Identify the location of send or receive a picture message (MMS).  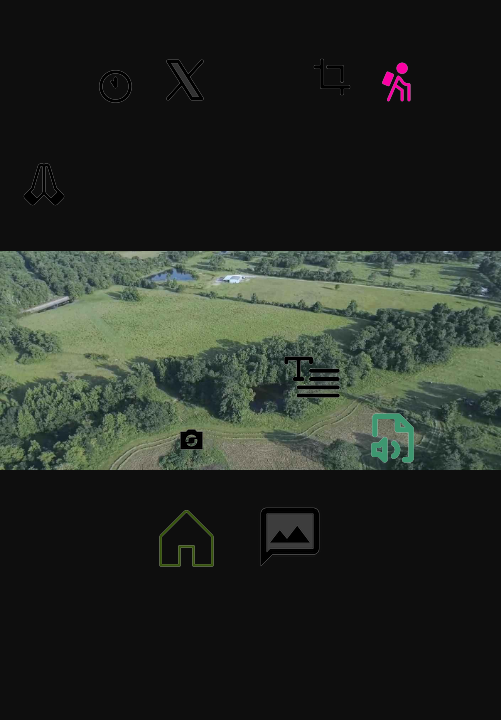
(290, 537).